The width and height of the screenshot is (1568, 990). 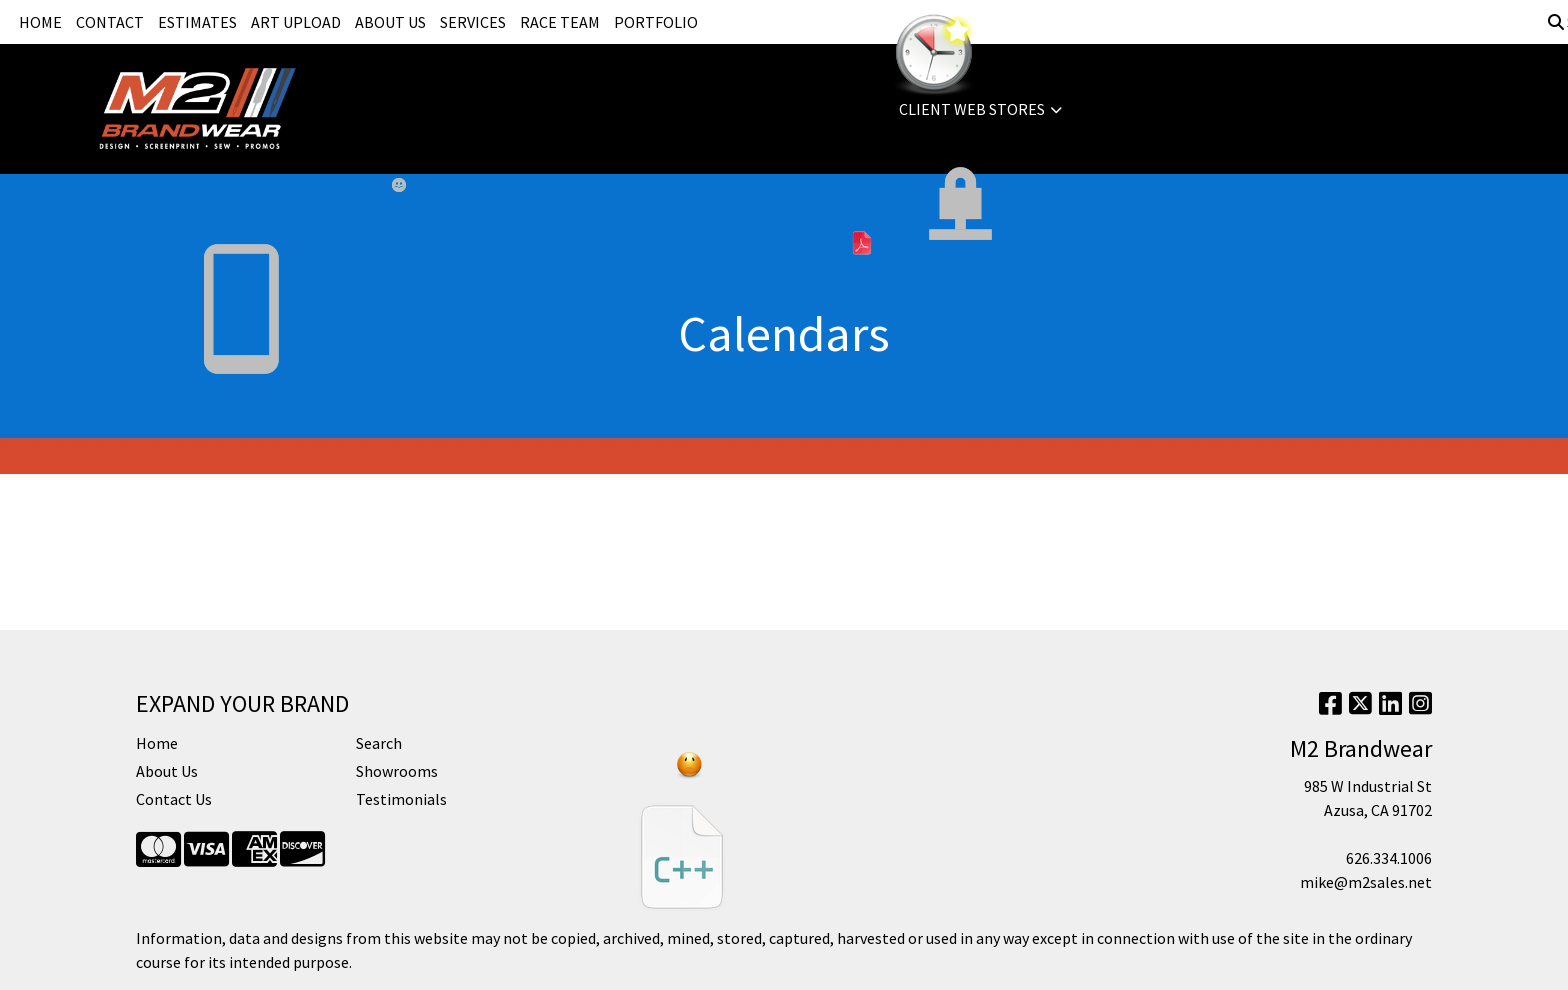 I want to click on open a compressed pdf document, so click(x=862, y=243).